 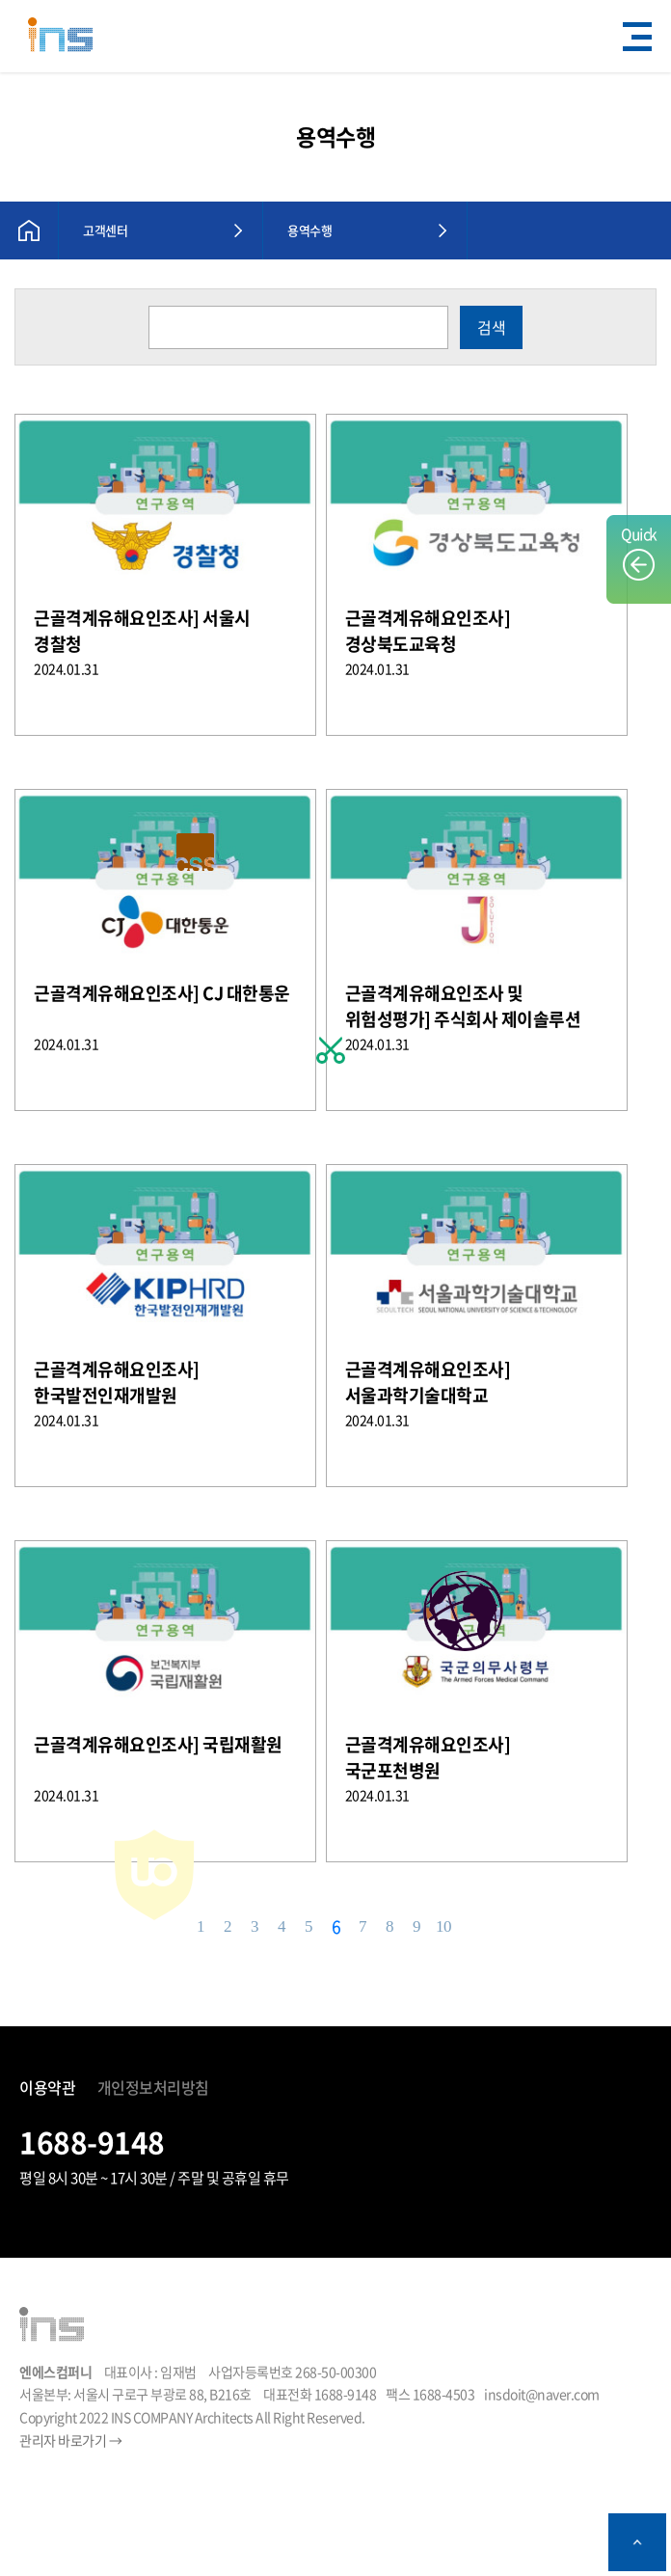 I want to click on cut selected content, so click(x=331, y=1049).